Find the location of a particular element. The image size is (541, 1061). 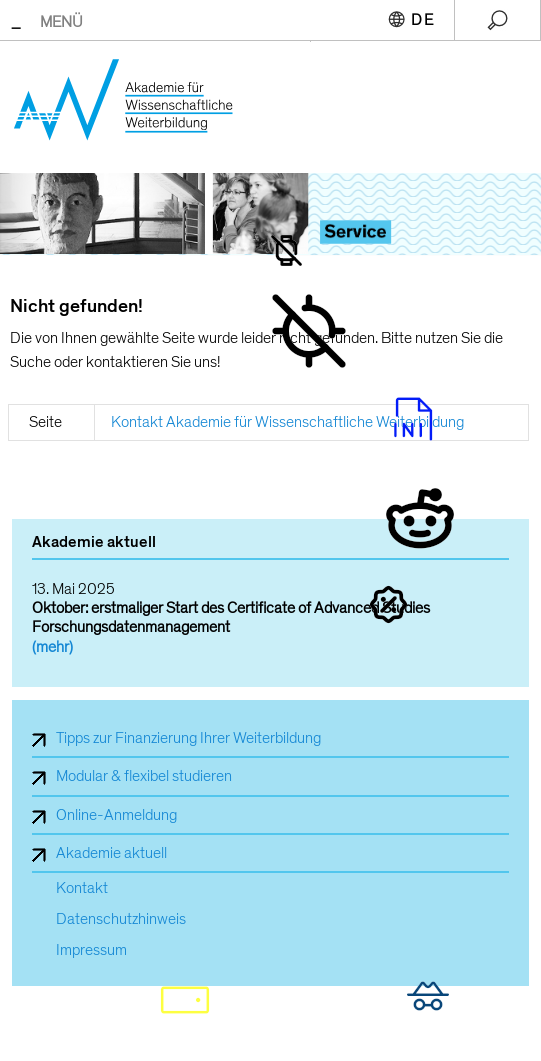

open the Reddit app is located at coordinates (420, 521).